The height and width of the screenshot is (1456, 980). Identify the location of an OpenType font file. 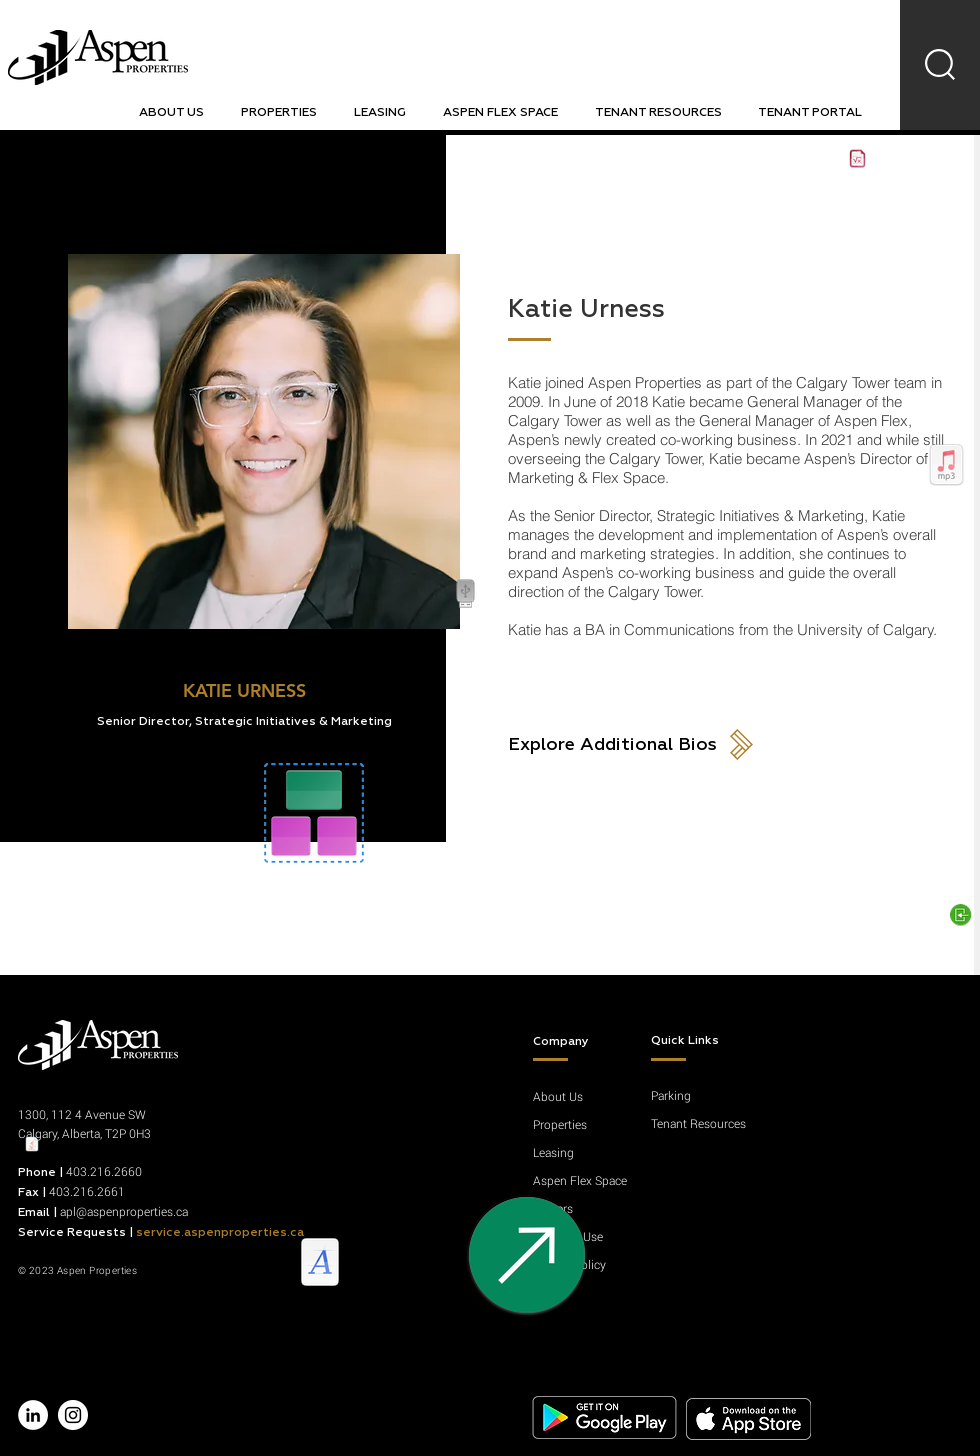
(320, 1262).